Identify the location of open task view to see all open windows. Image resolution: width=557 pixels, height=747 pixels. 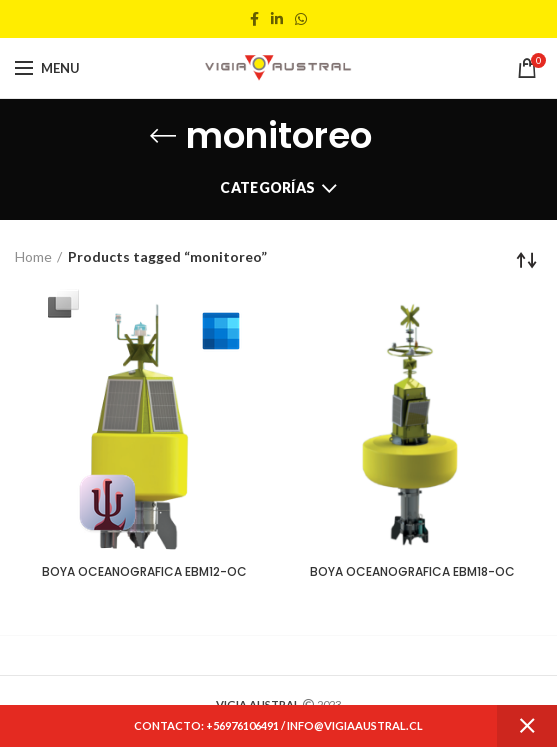
(63, 303).